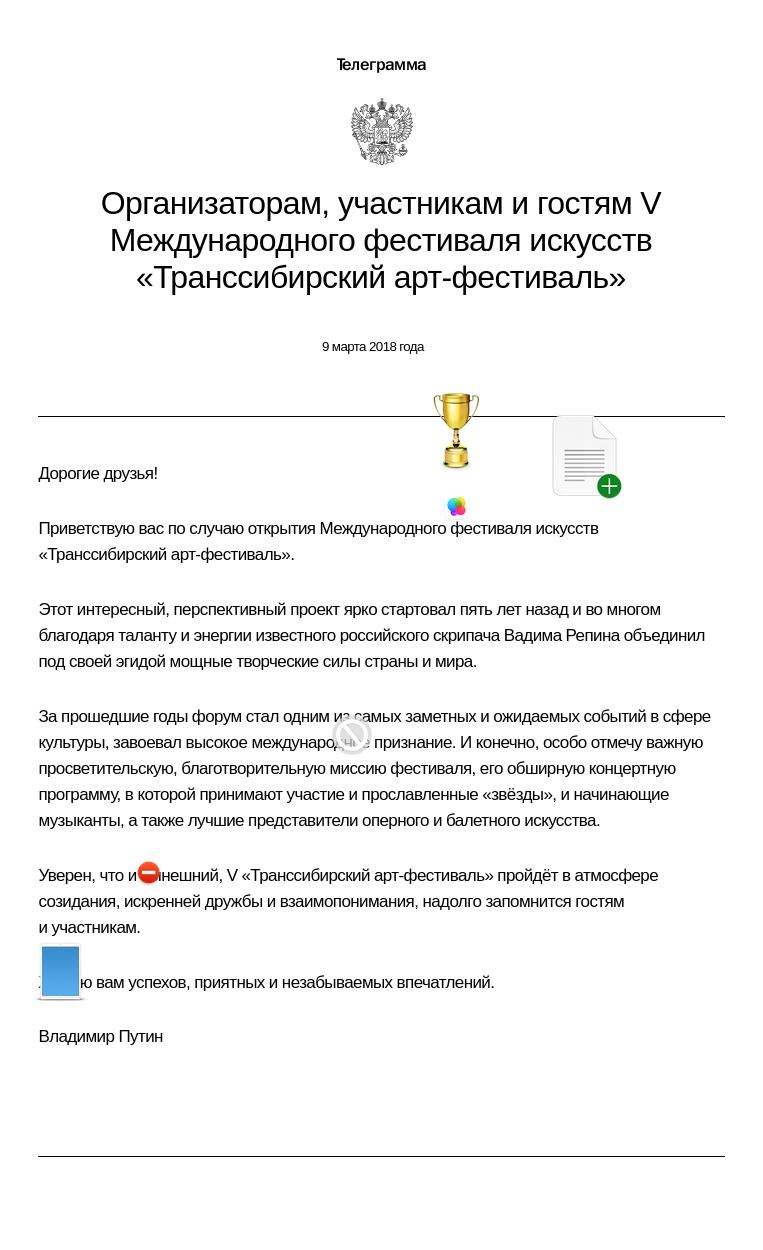 The image size is (763, 1250). Describe the element at coordinates (456, 506) in the screenshot. I see `open Game Center settings` at that location.